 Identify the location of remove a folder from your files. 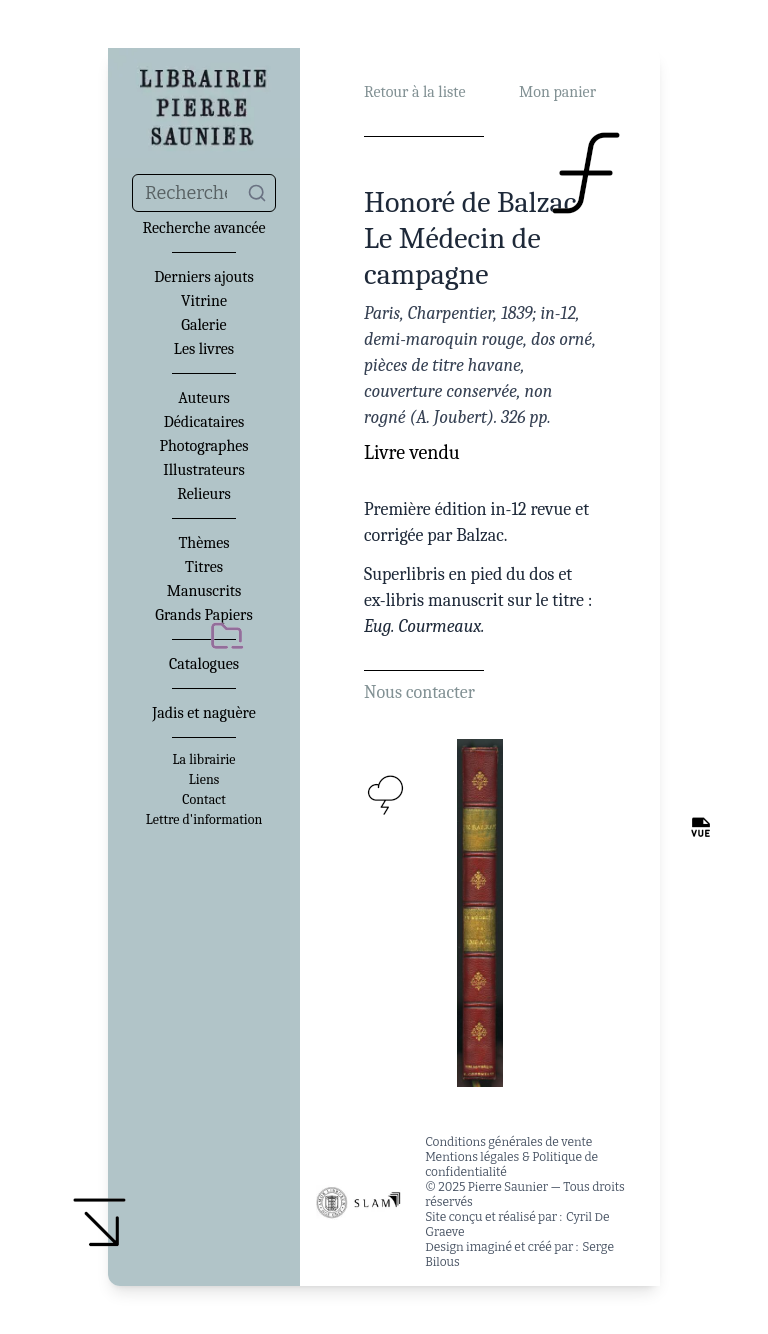
(226, 636).